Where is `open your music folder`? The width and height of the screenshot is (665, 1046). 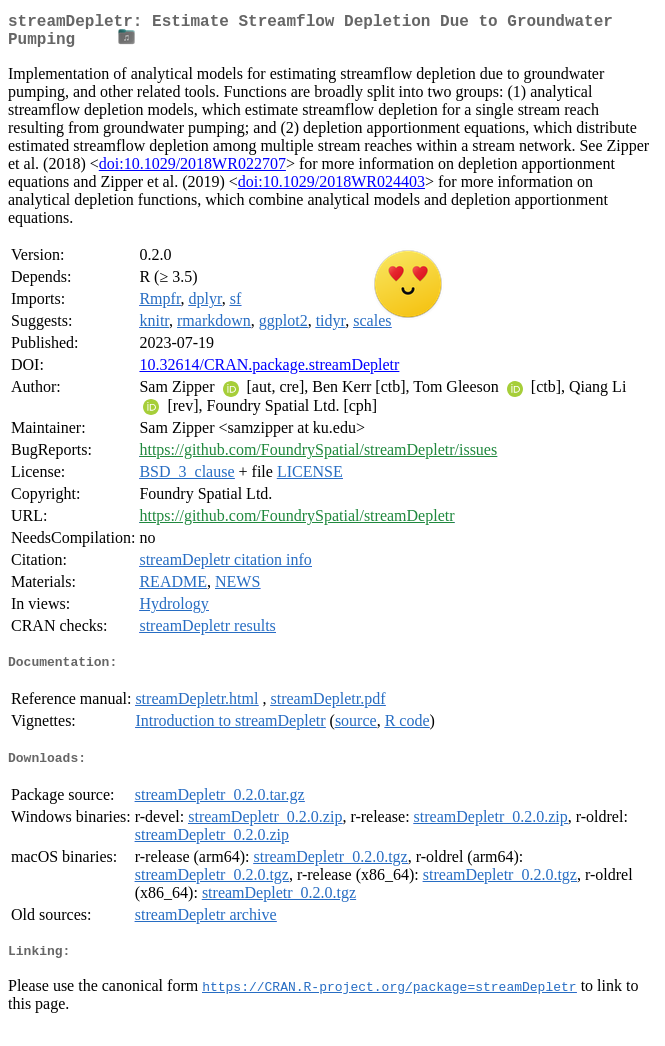 open your music folder is located at coordinates (126, 36).